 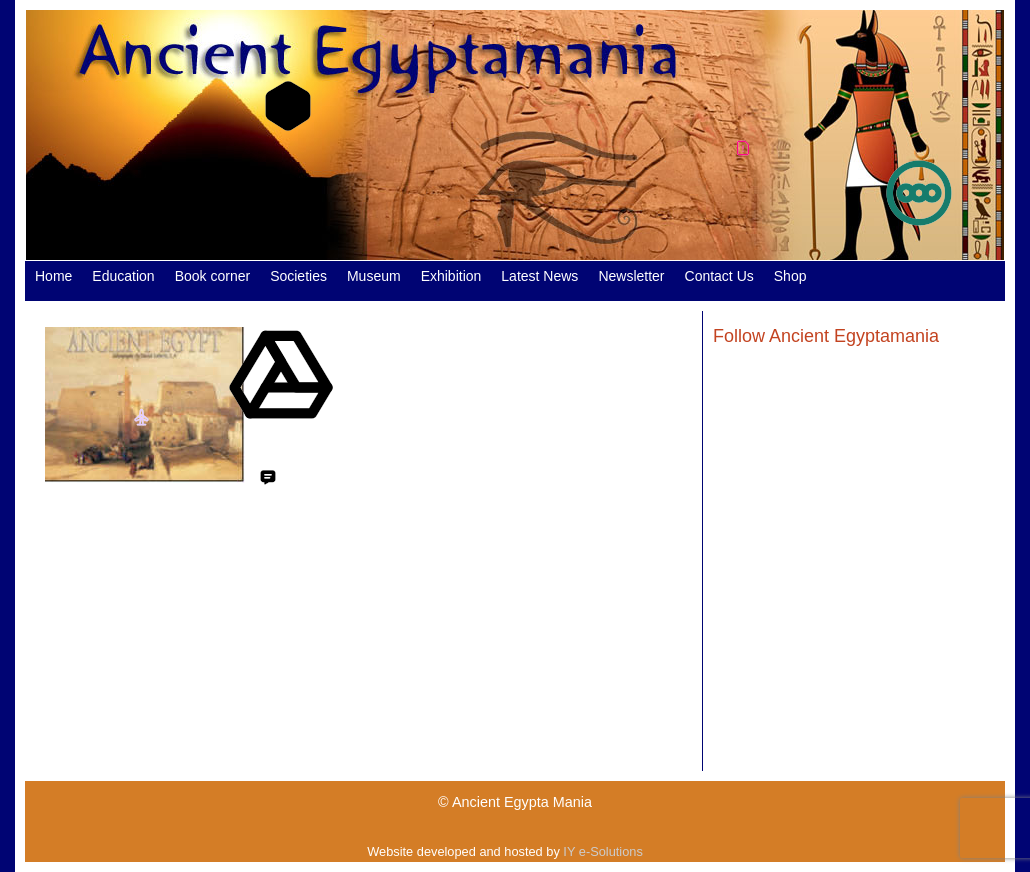 I want to click on open Letterboxd app, so click(x=919, y=193).